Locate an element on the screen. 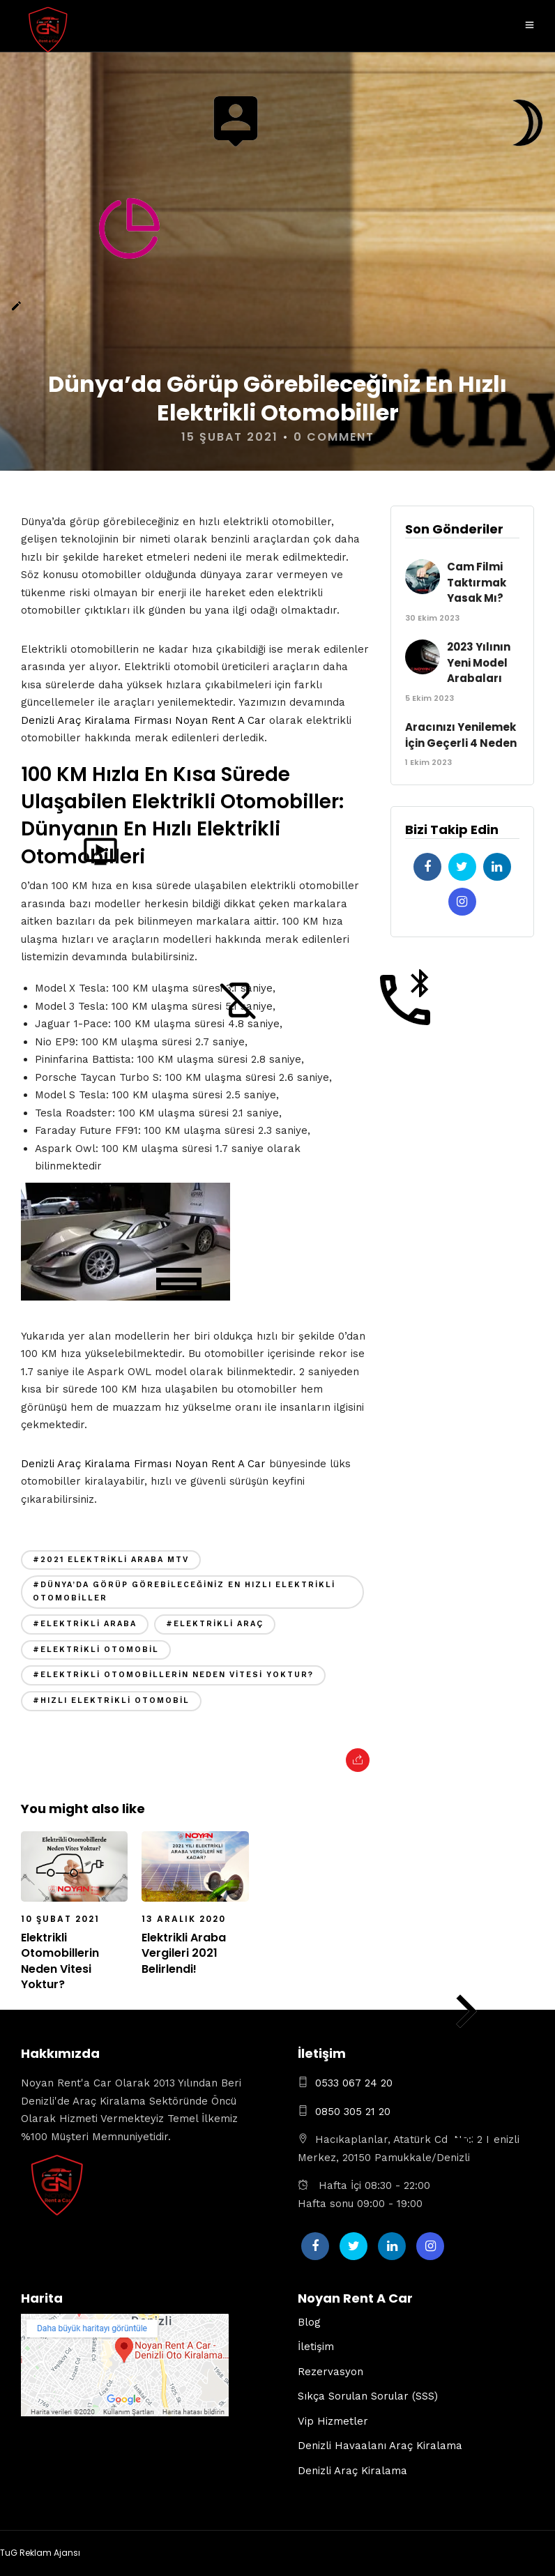 The image size is (555, 2576). timer or countdown feature disabled is located at coordinates (239, 1000).